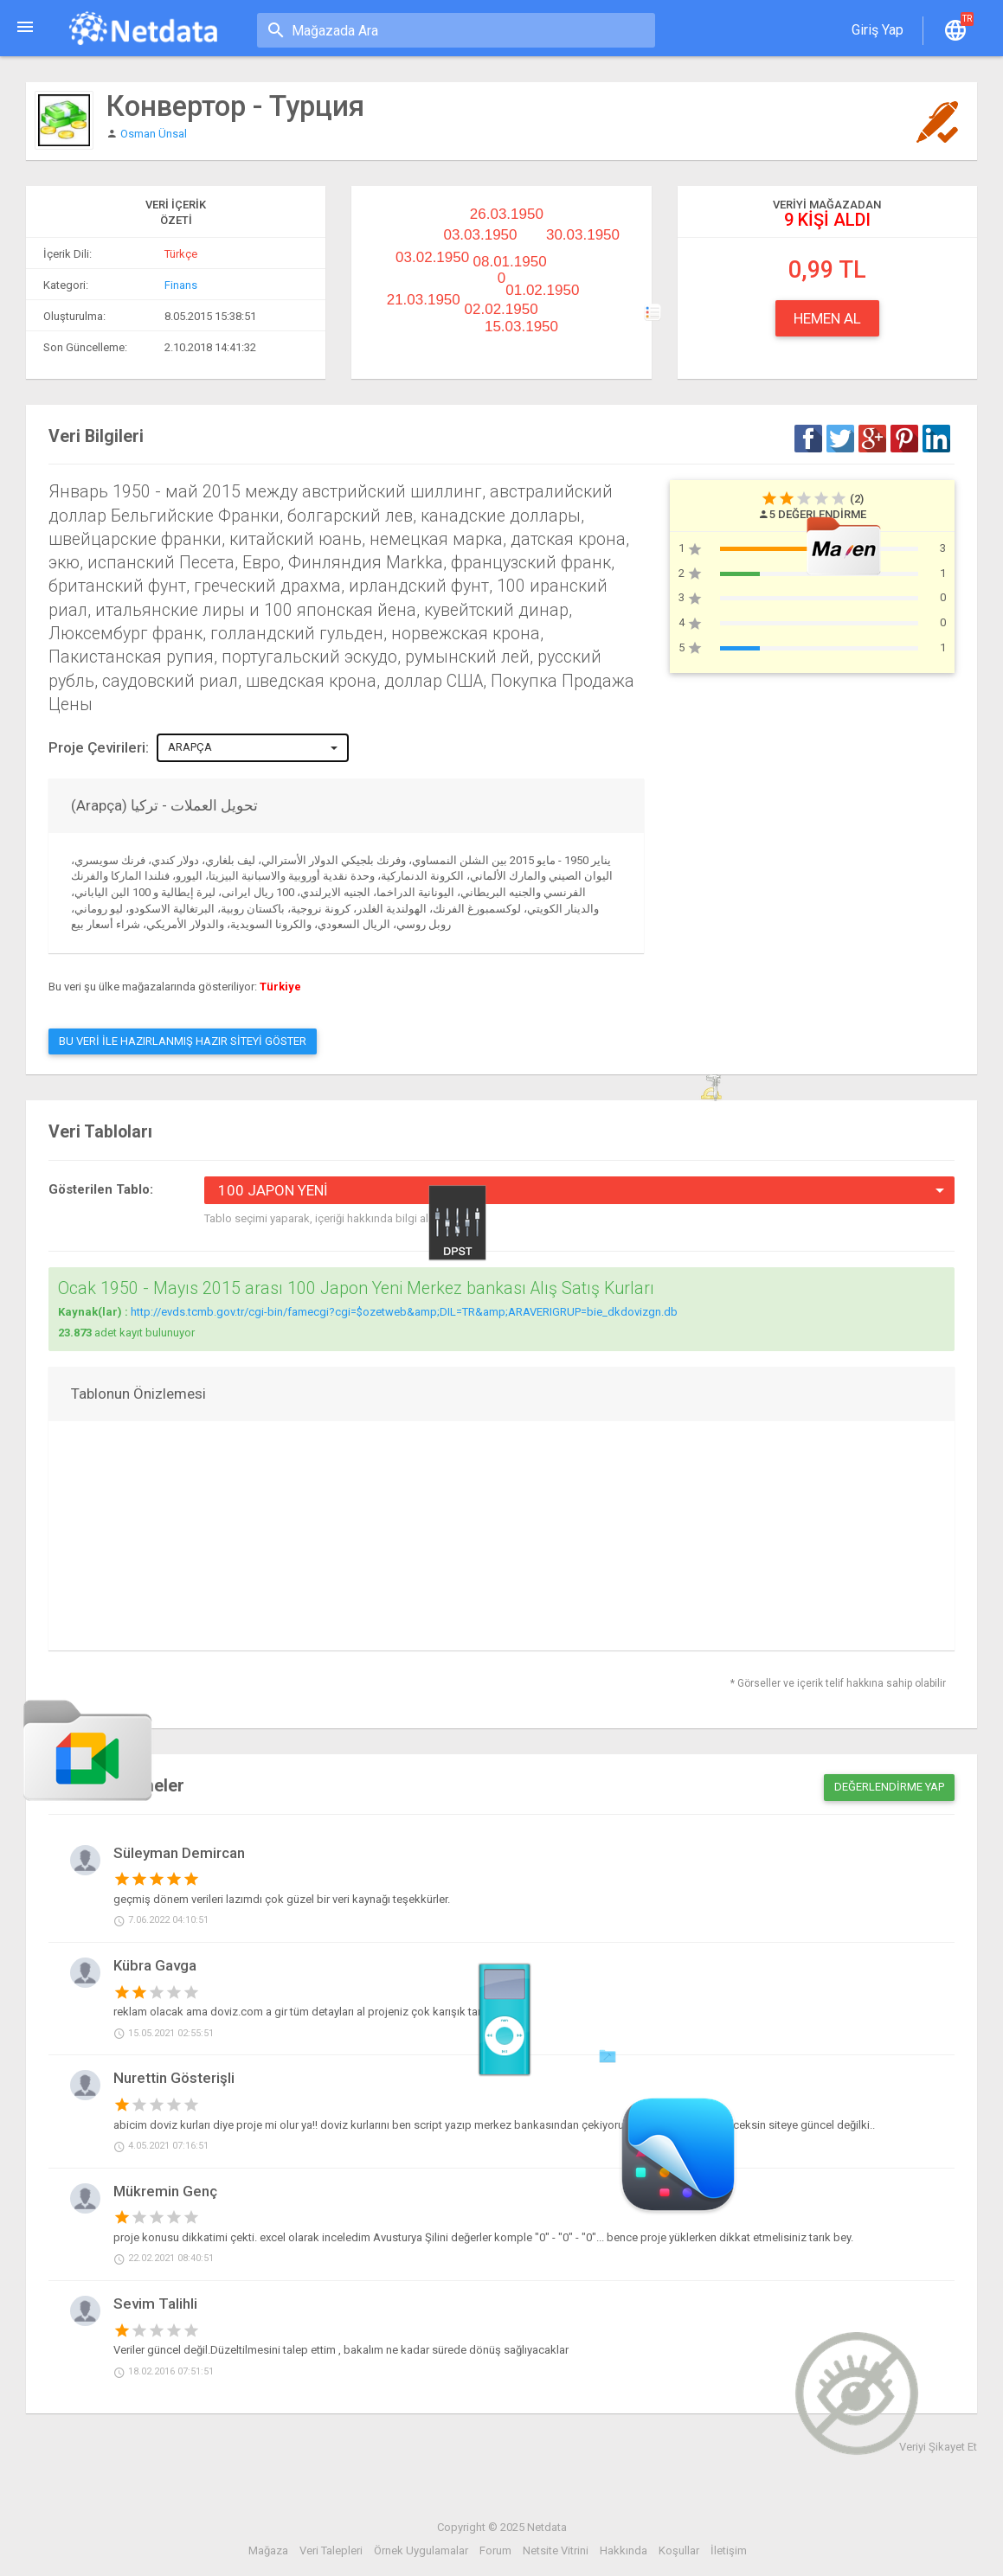 The image size is (1003, 2576). What do you see at coordinates (608, 2056) in the screenshot?
I see `open developer tools and resources folder` at bounding box center [608, 2056].